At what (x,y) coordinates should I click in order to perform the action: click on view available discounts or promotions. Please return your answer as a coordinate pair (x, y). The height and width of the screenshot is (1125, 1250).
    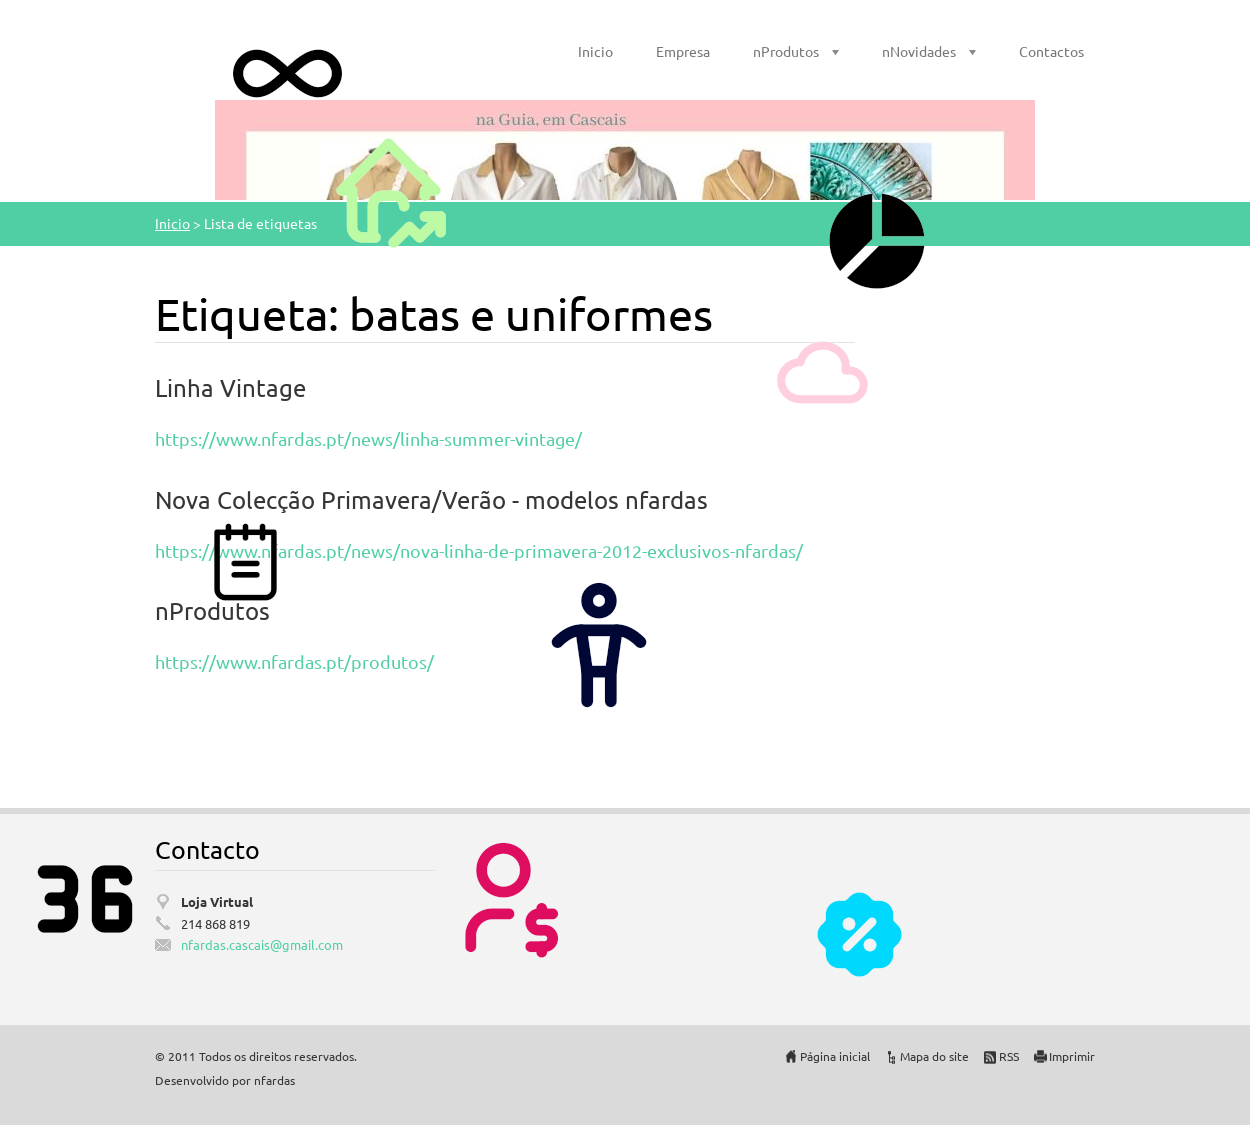
    Looking at the image, I should click on (859, 934).